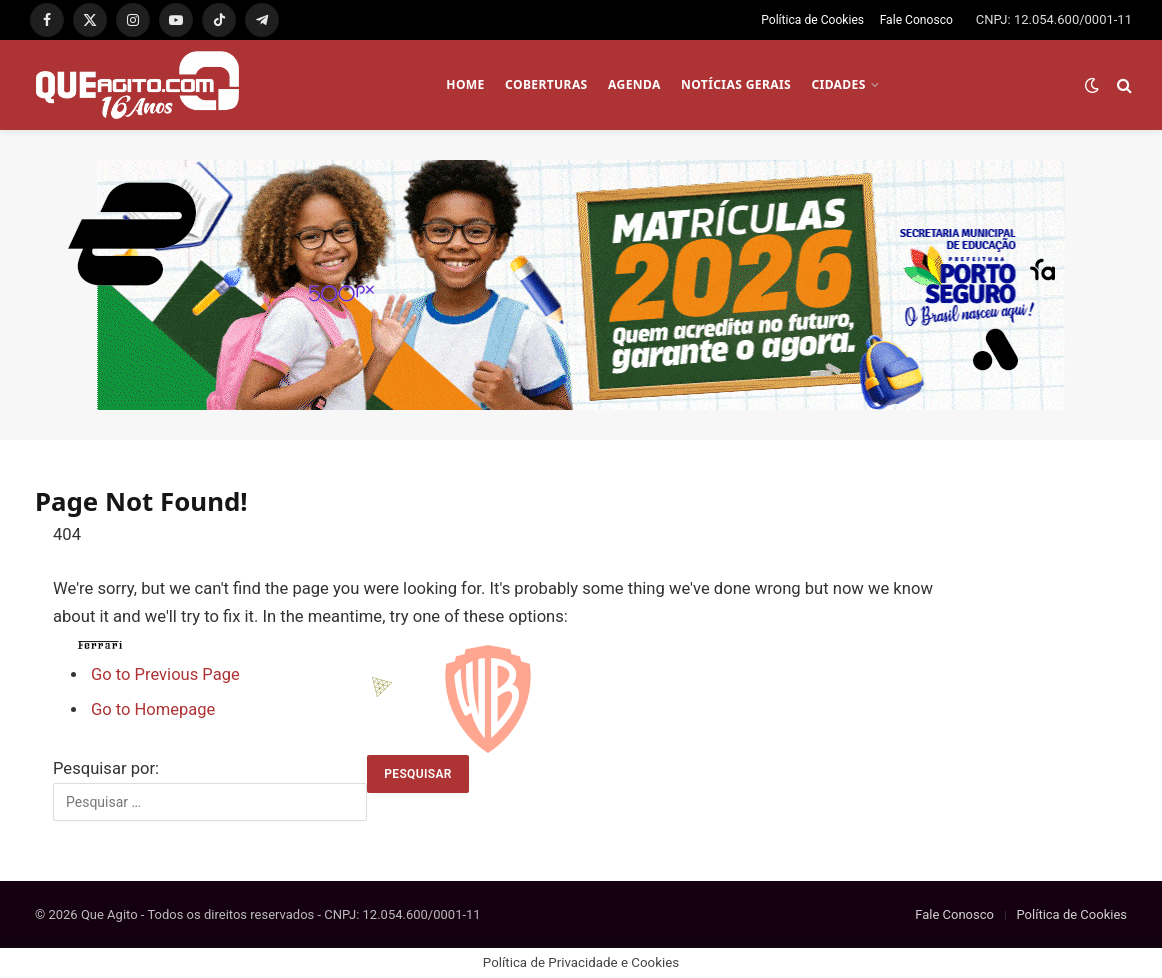  I want to click on three.js library or project branding, so click(382, 687).